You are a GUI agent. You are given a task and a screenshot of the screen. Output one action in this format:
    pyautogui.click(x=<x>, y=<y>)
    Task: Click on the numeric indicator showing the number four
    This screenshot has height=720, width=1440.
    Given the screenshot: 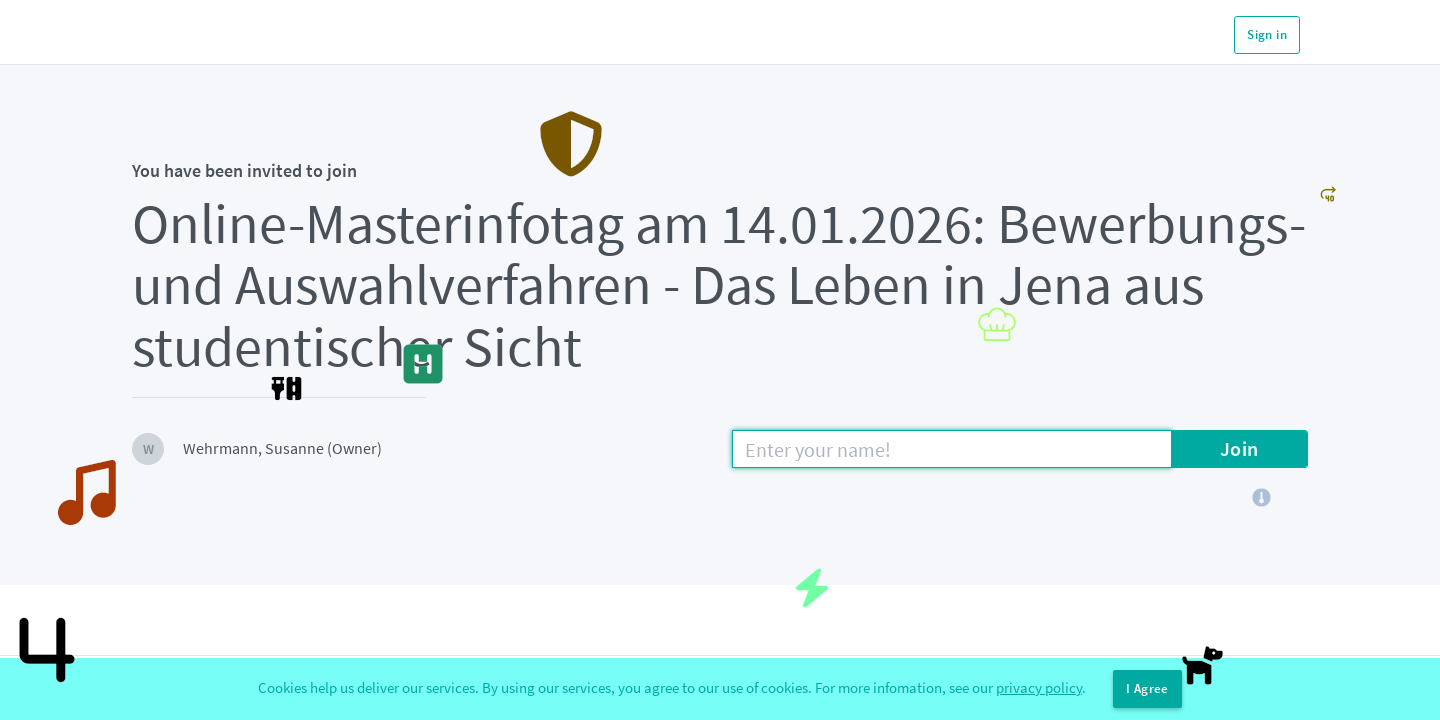 What is the action you would take?
    pyautogui.click(x=47, y=650)
    